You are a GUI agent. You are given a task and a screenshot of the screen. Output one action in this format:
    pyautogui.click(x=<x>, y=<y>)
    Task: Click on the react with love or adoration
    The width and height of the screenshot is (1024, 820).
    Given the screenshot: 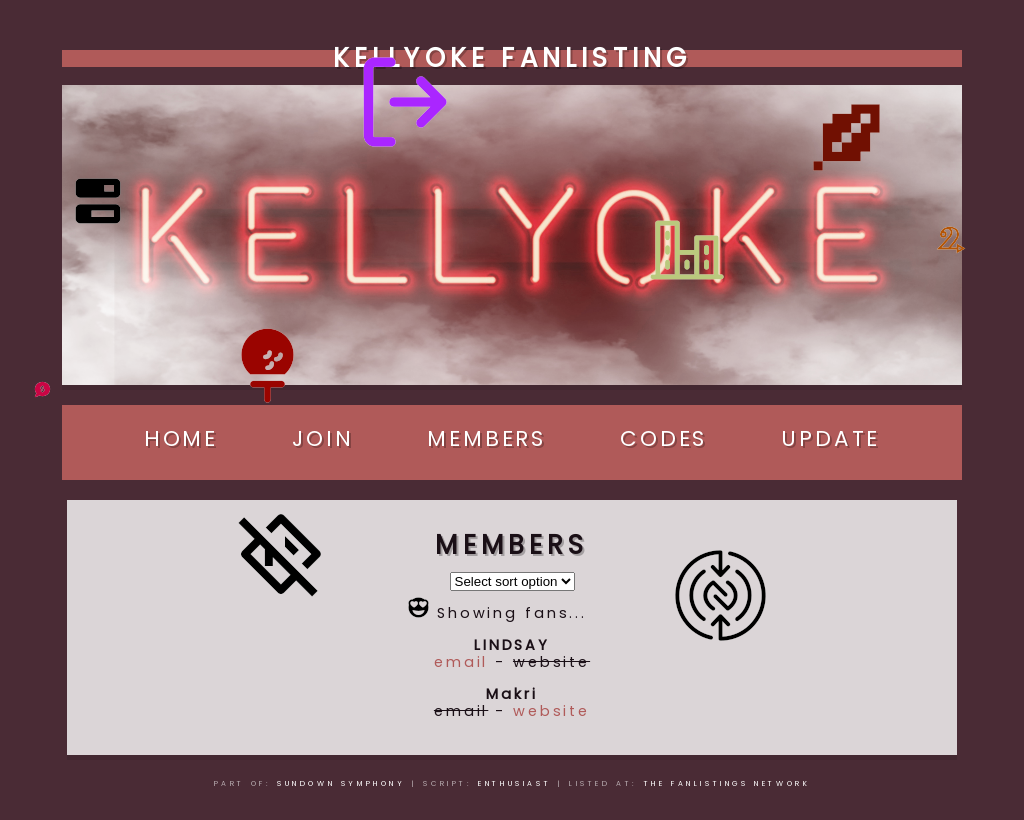 What is the action you would take?
    pyautogui.click(x=418, y=607)
    